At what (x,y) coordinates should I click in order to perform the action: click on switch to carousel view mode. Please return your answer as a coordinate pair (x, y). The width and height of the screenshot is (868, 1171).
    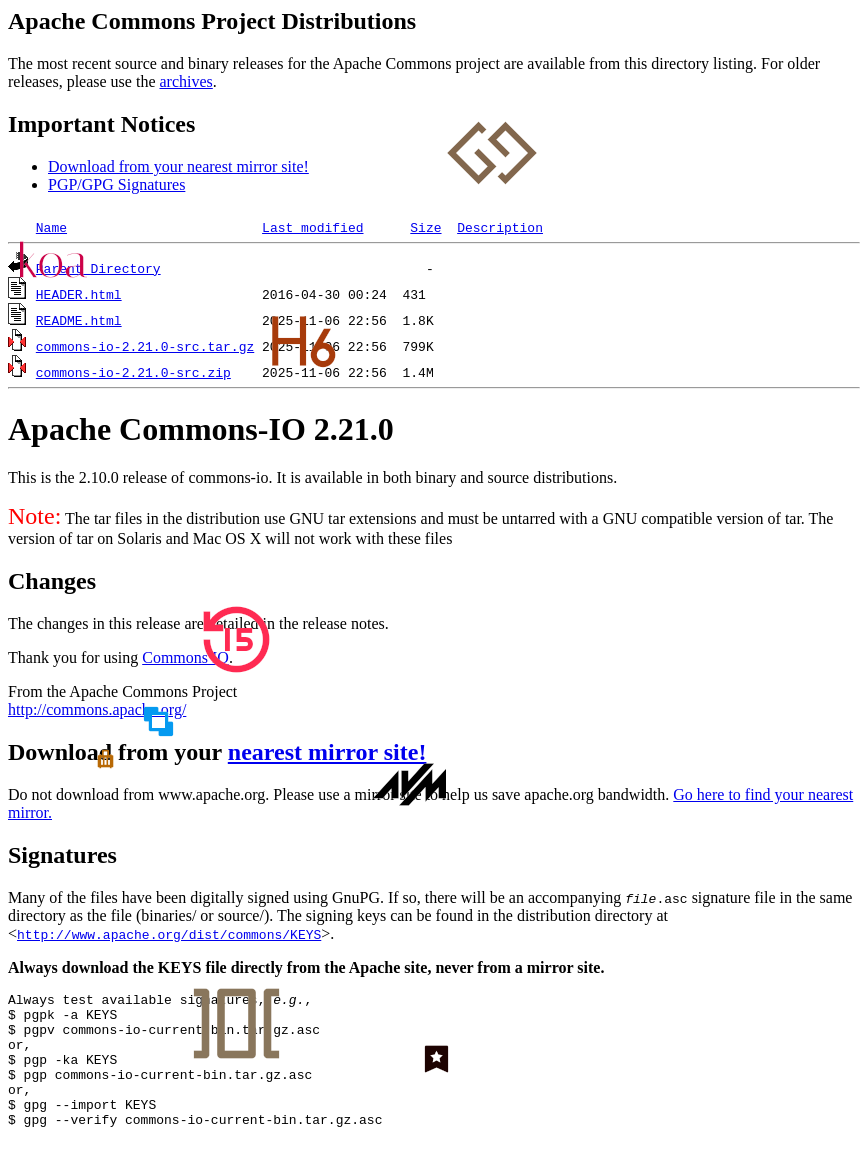
    Looking at the image, I should click on (236, 1023).